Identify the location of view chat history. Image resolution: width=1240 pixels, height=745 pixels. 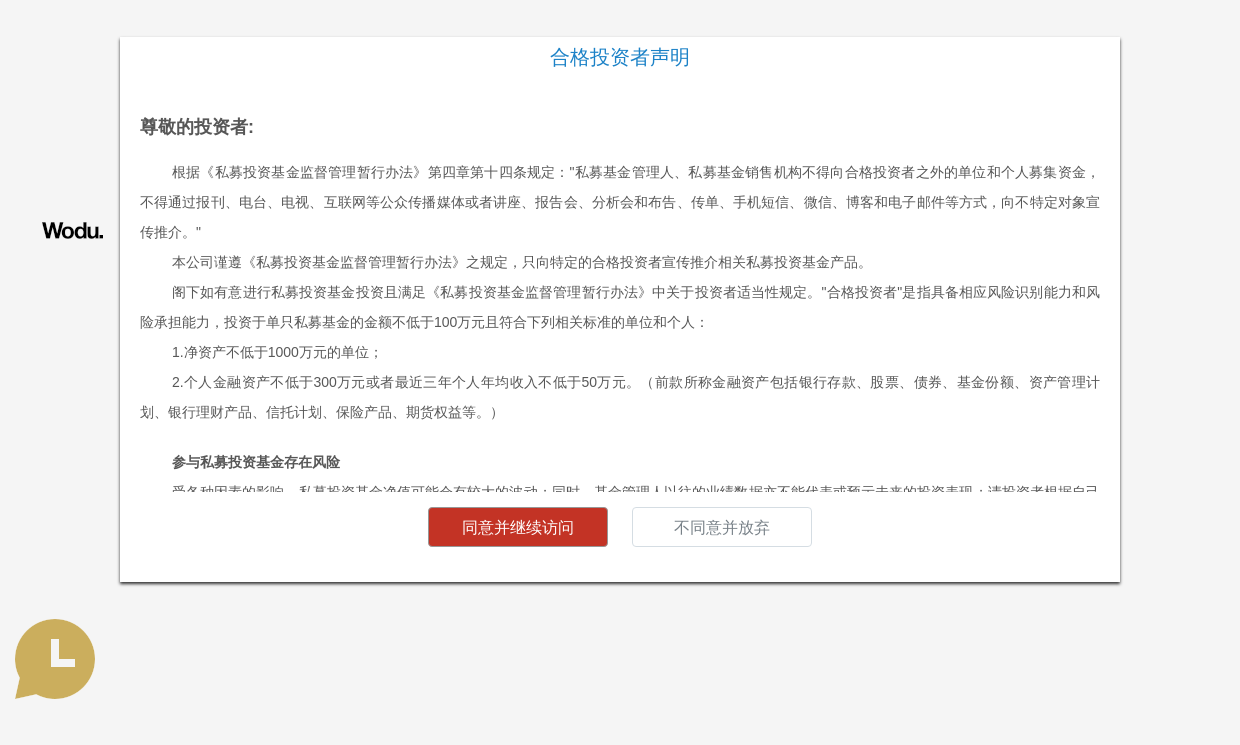
(55, 659).